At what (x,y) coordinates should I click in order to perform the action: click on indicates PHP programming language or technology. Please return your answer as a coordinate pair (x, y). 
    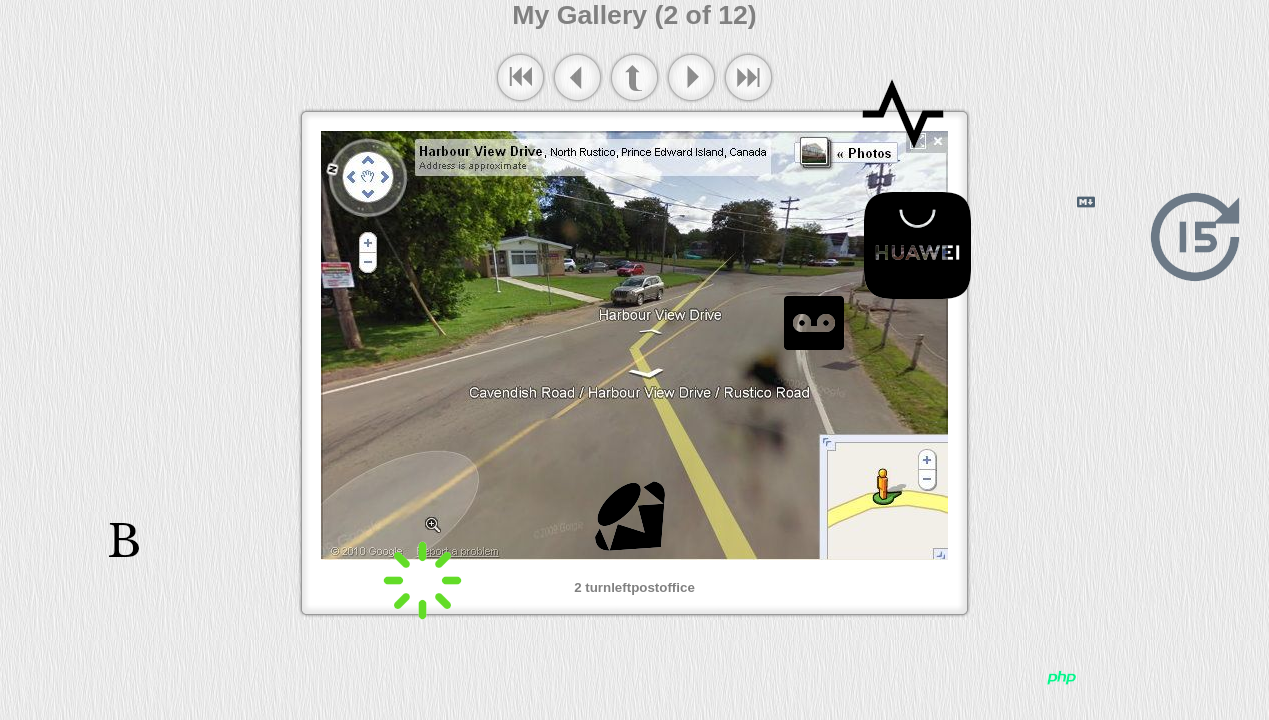
    Looking at the image, I should click on (1061, 678).